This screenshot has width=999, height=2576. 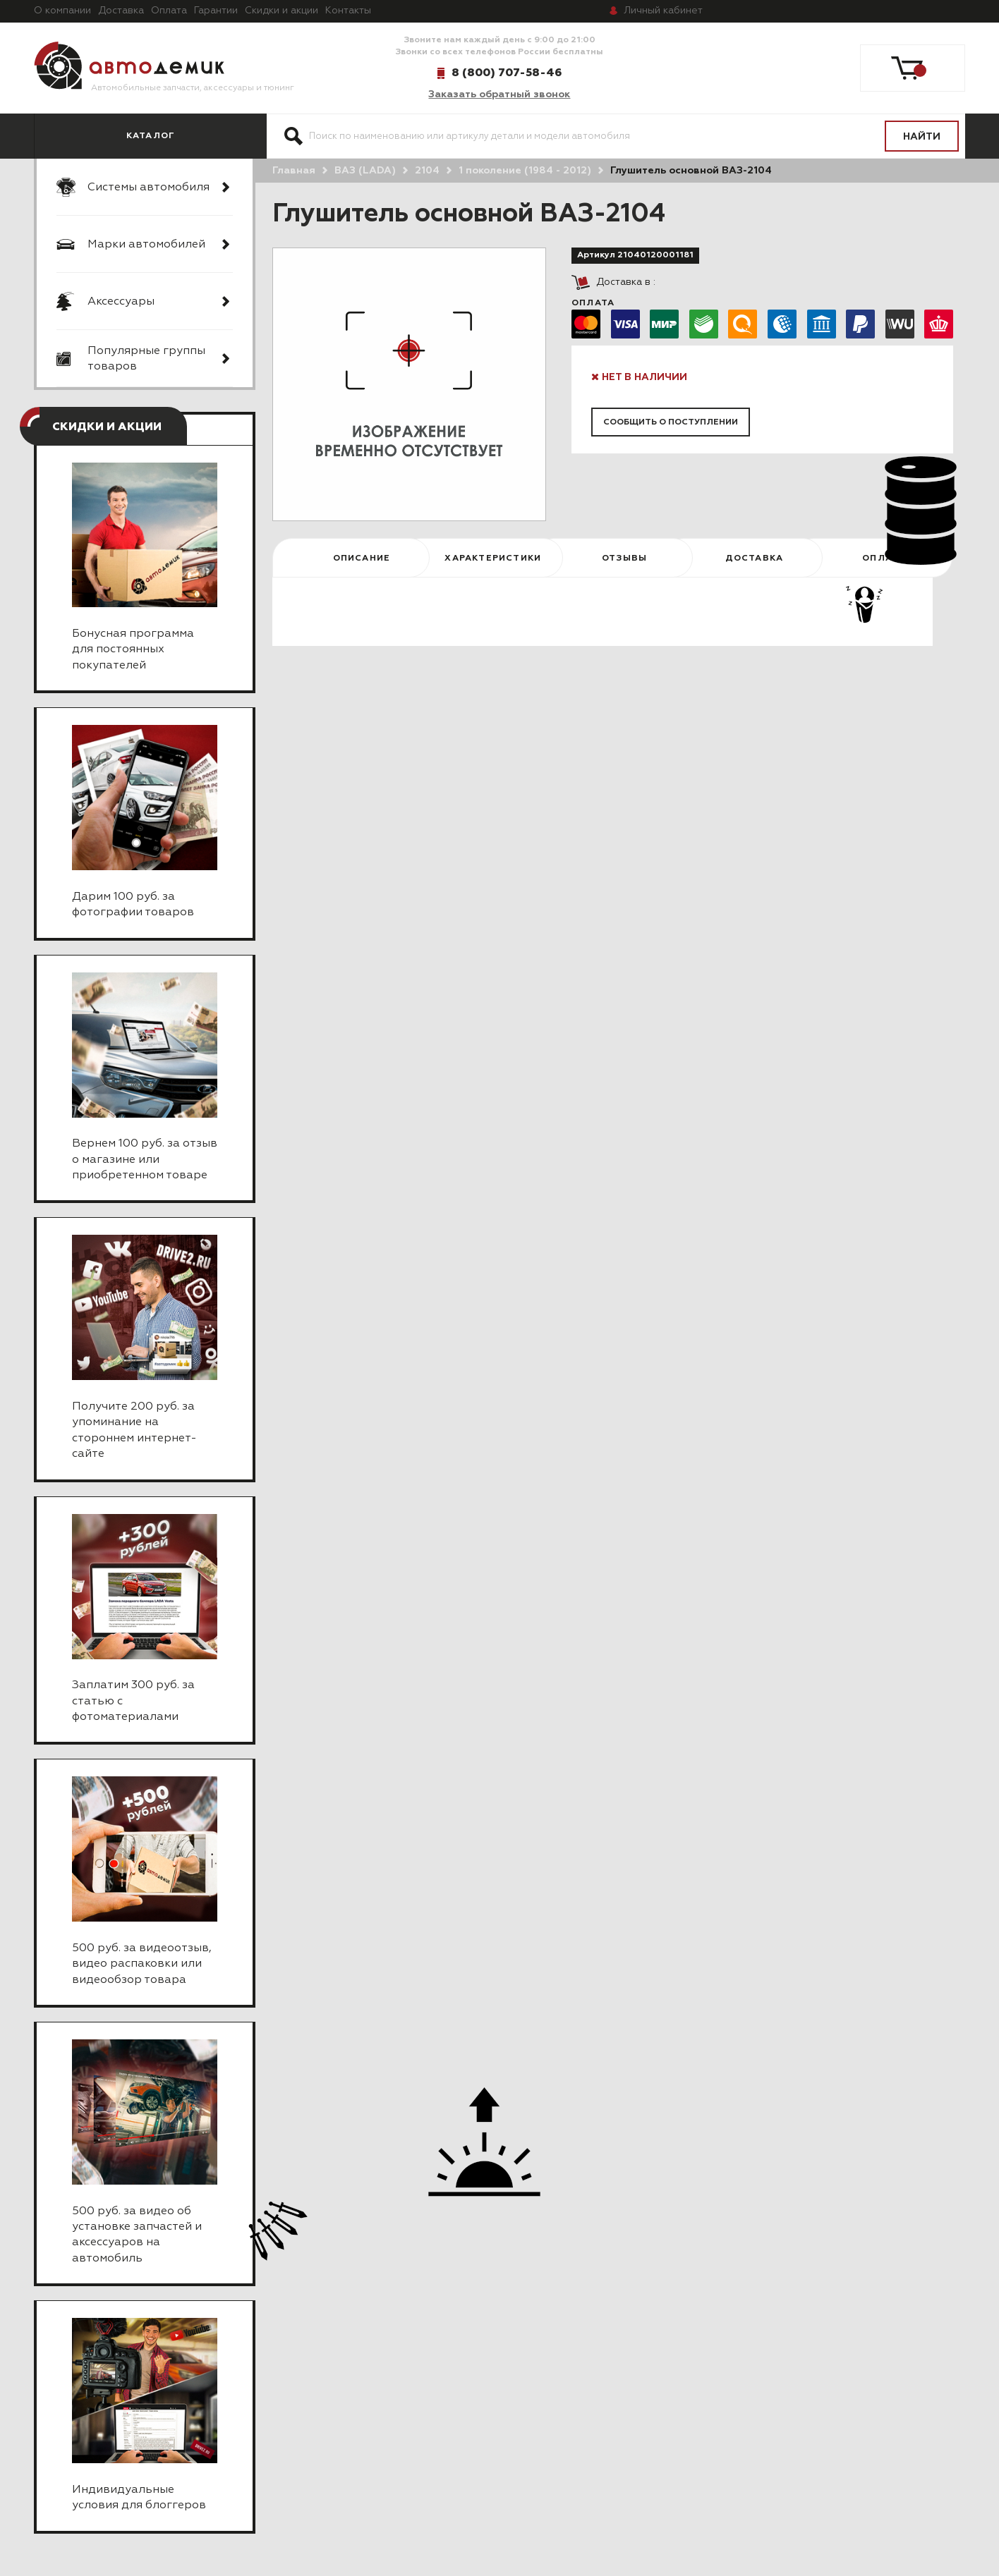 I want to click on indicates sleep mode or rest state, so click(x=864, y=604).